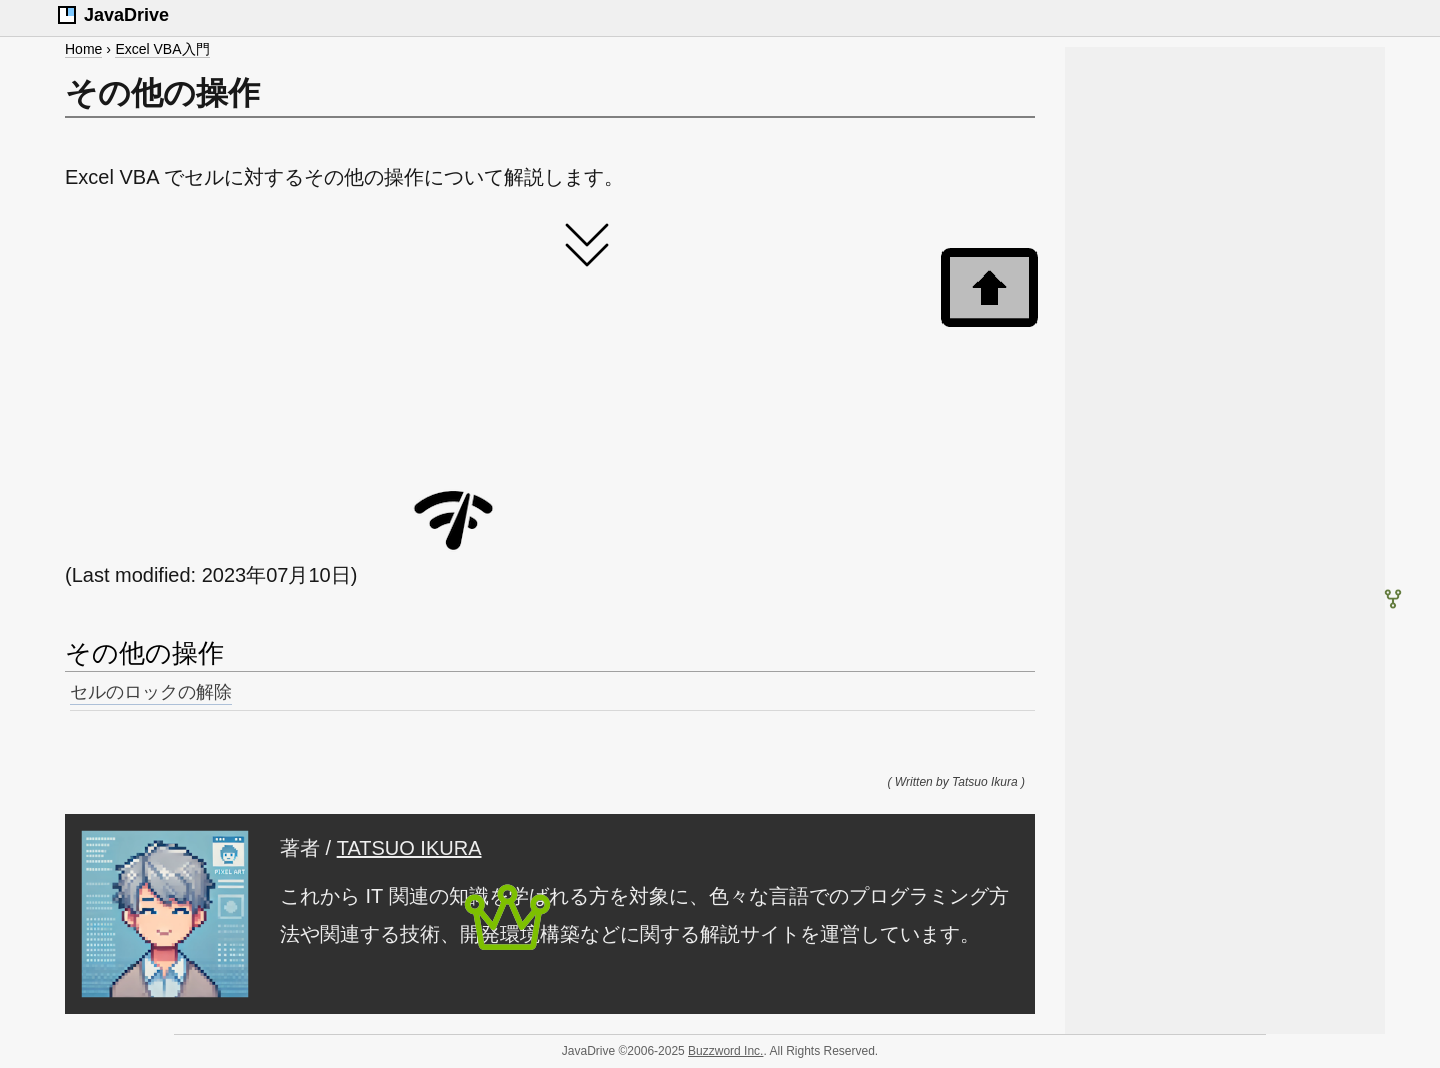 This screenshot has height=1068, width=1440. What do you see at coordinates (587, 243) in the screenshot?
I see `expand to show more content below` at bounding box center [587, 243].